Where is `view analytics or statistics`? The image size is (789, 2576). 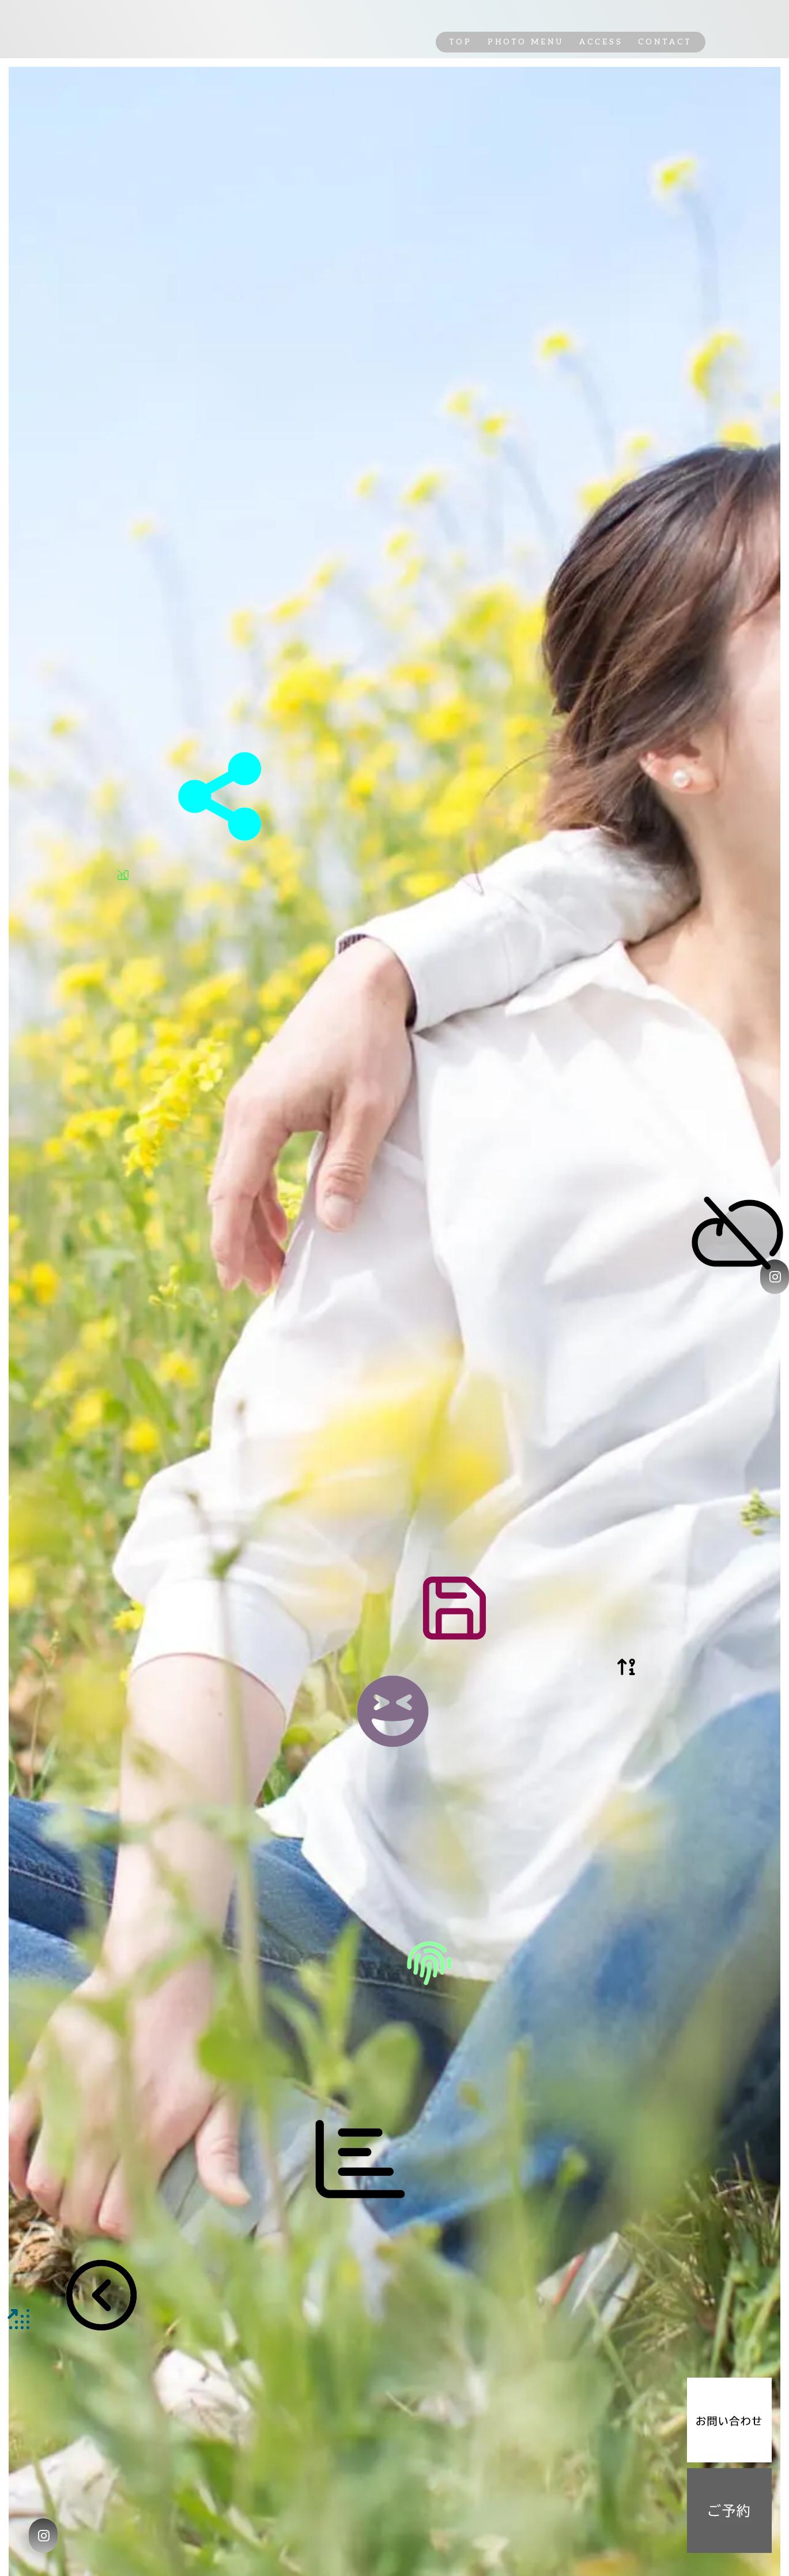
view analytics or statistics is located at coordinates (360, 2159).